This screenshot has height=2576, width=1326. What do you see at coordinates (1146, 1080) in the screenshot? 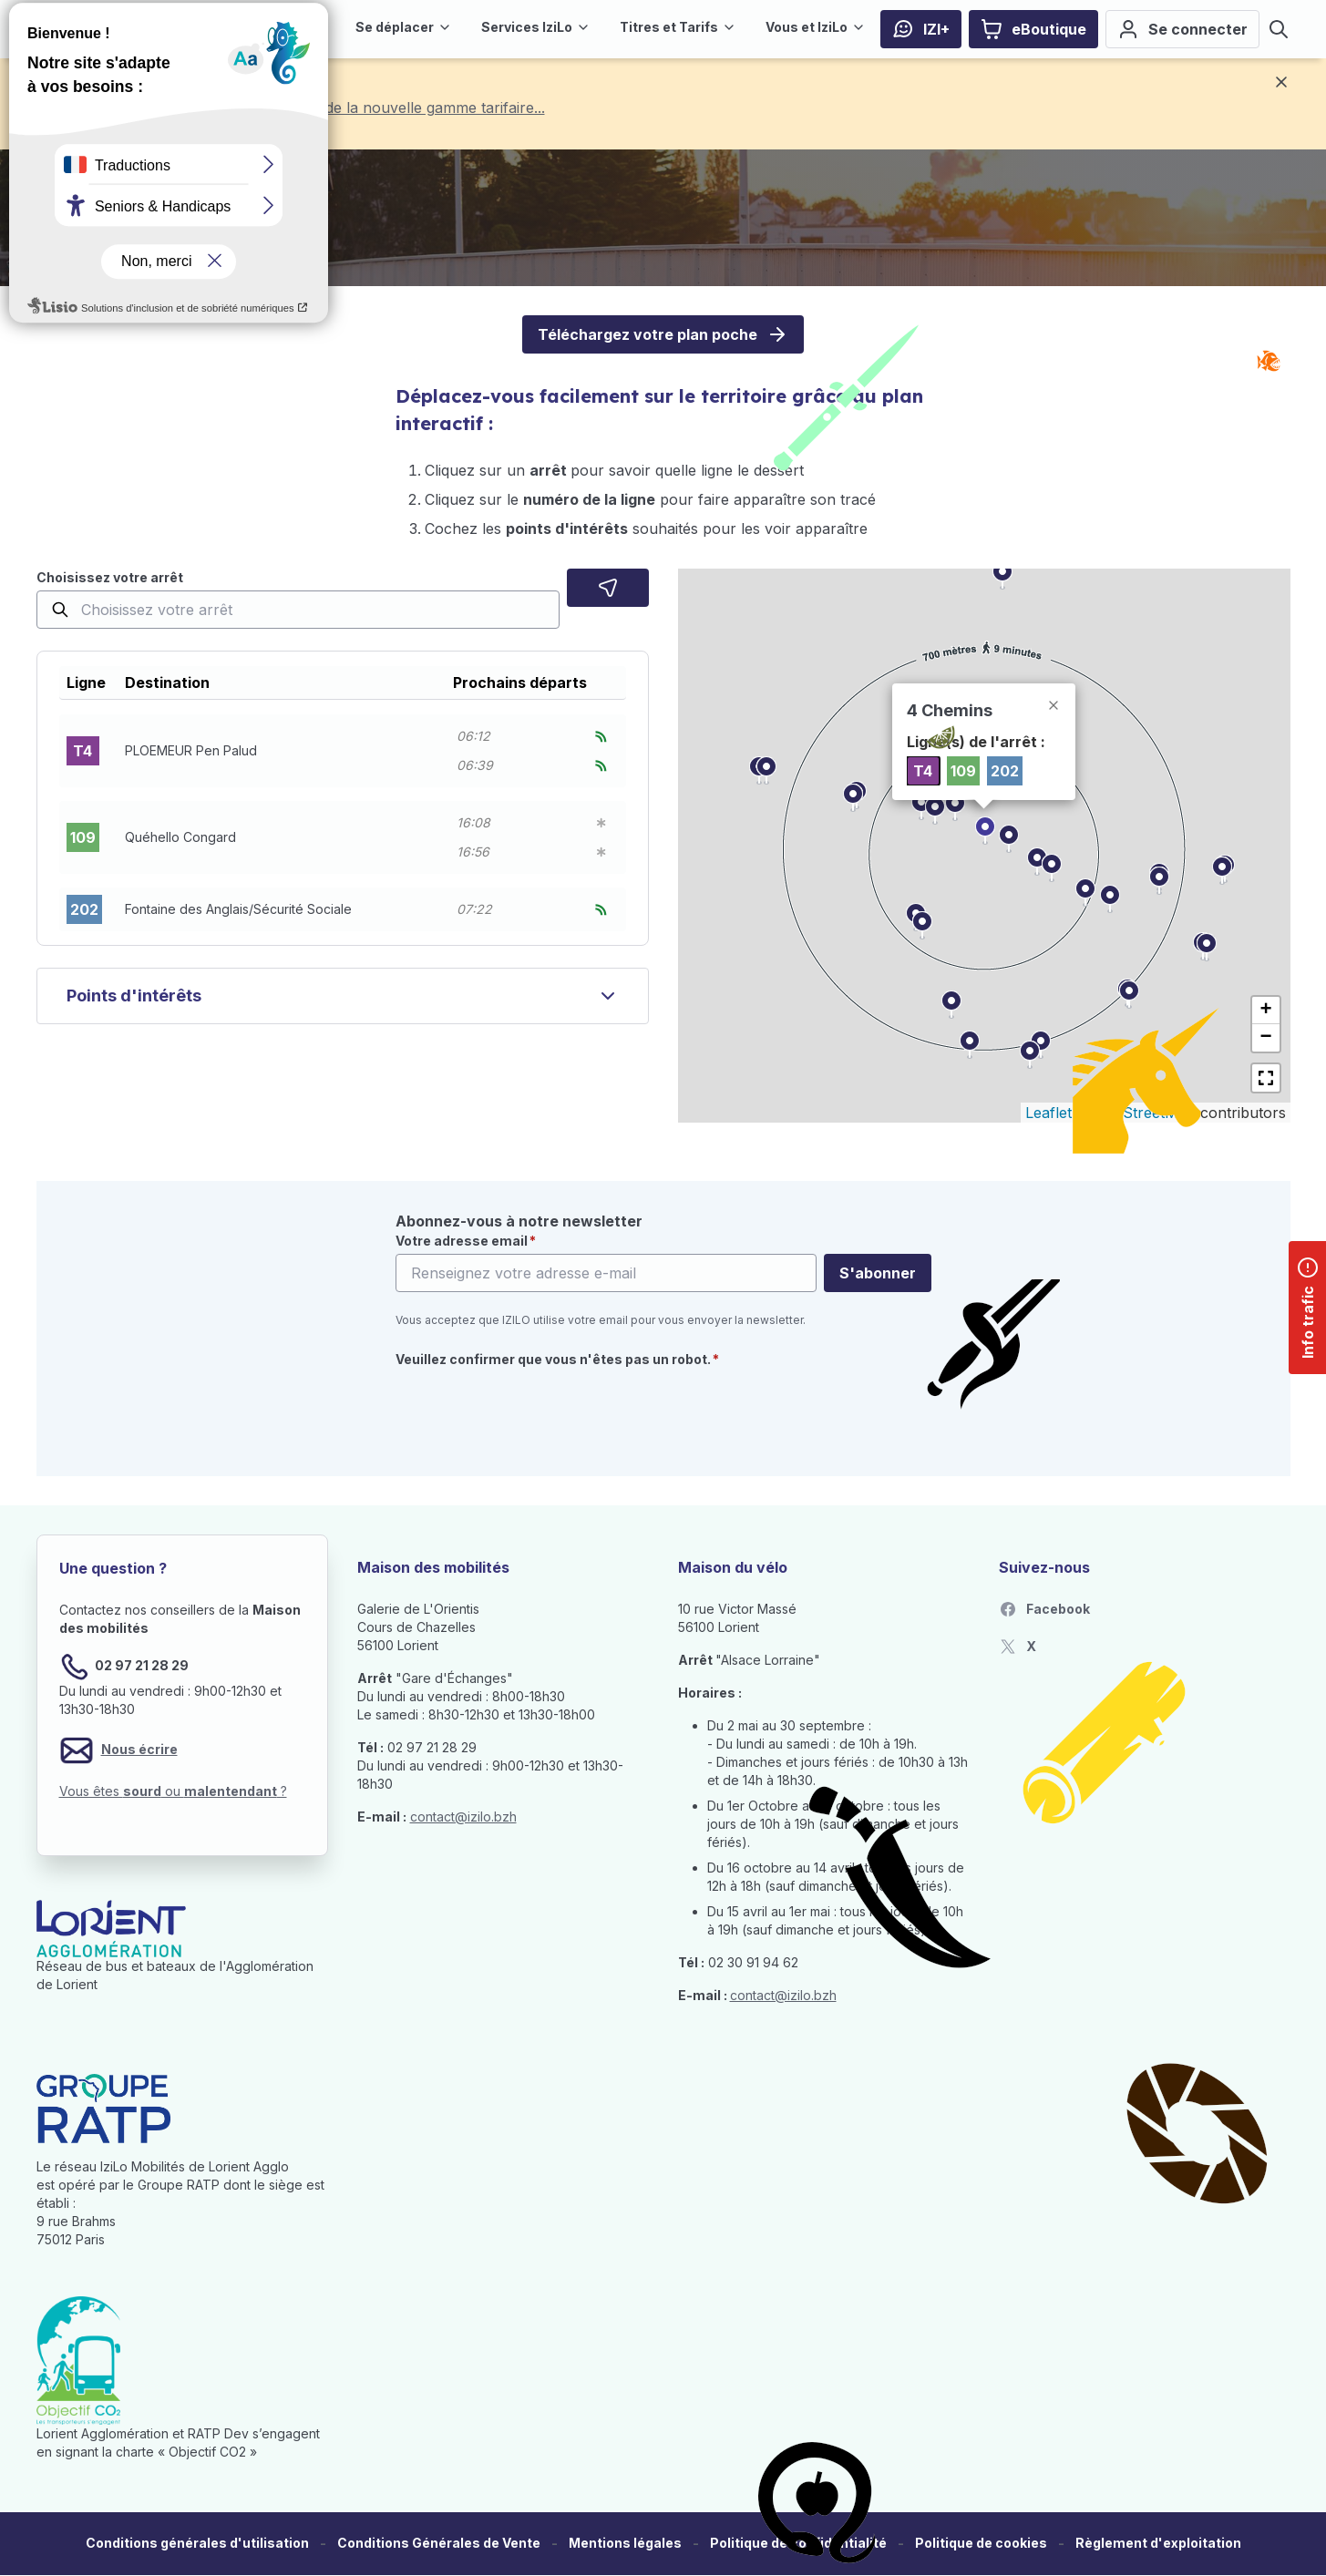
I see `access fantasy or mythical creature content` at bounding box center [1146, 1080].